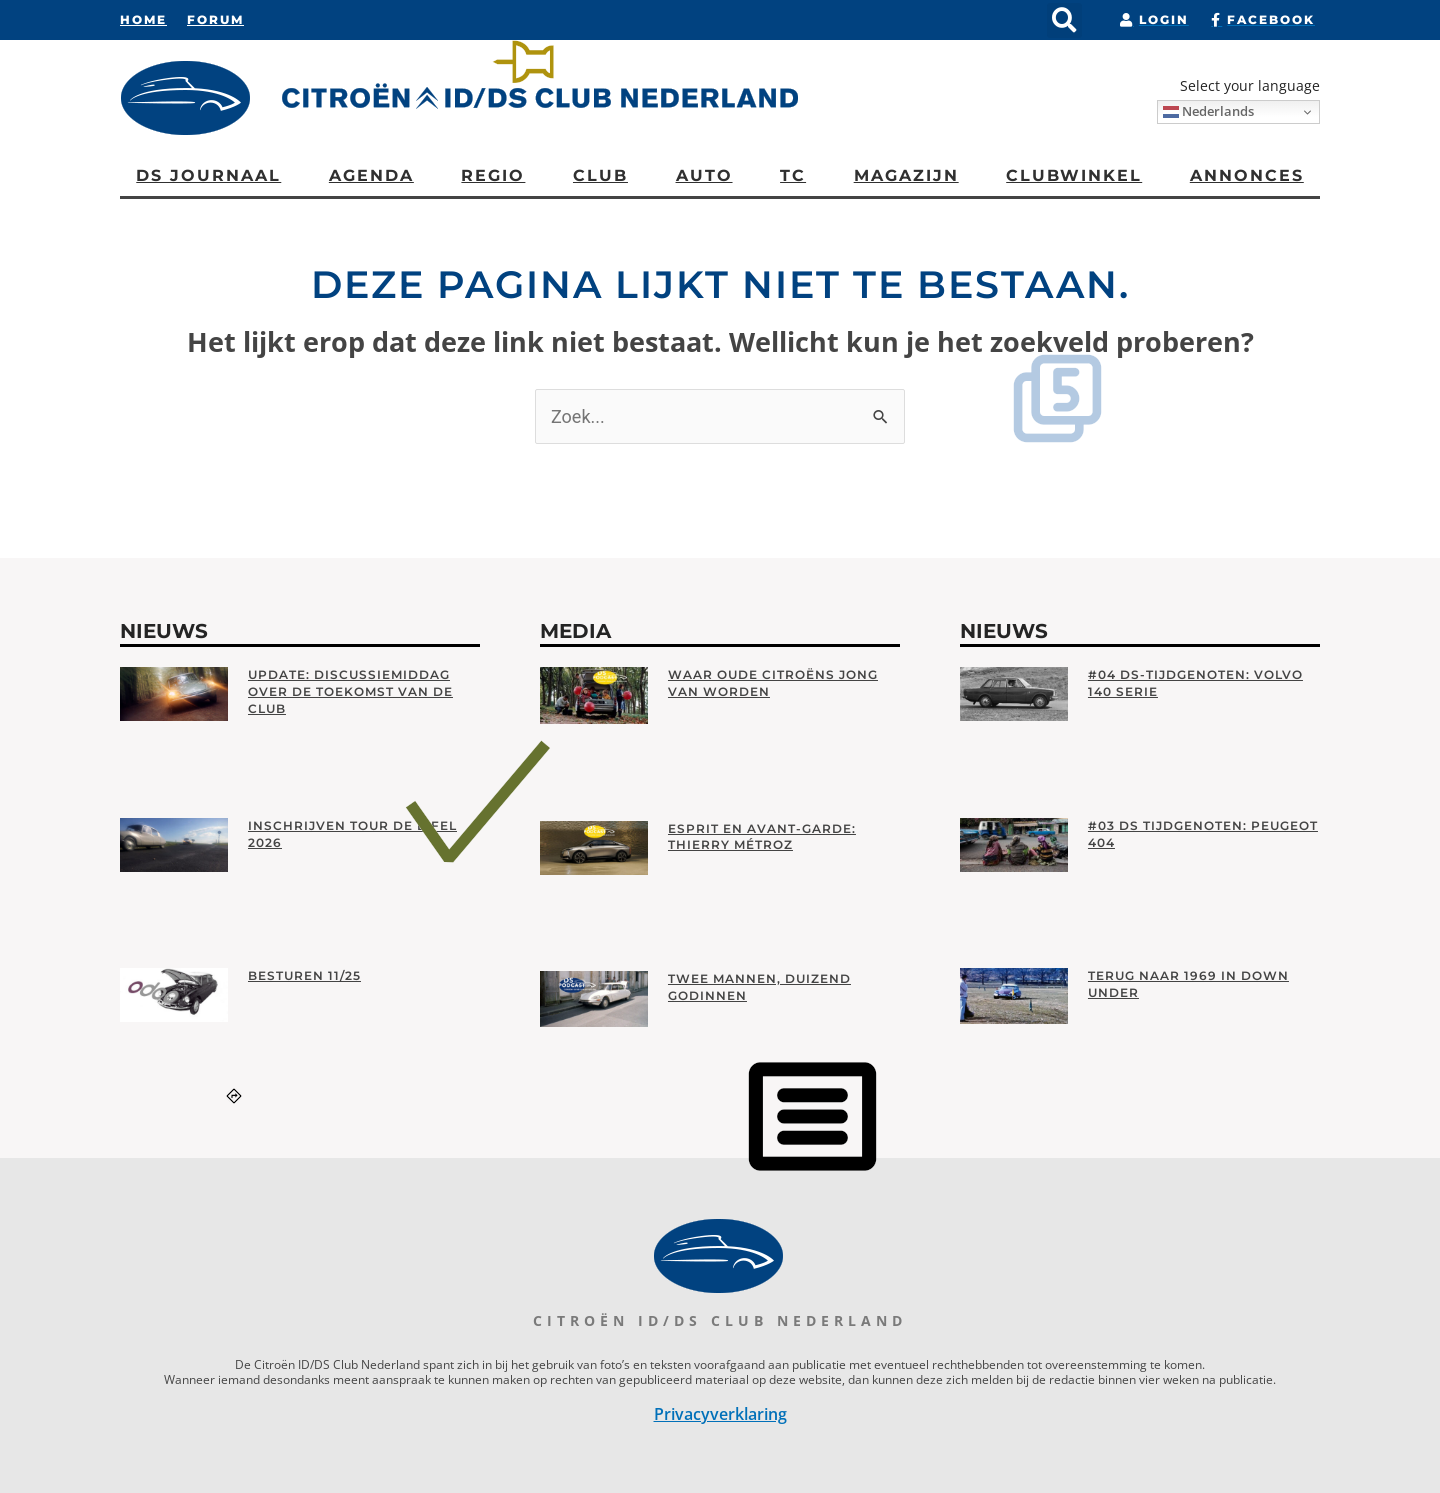  What do you see at coordinates (234, 1096) in the screenshot?
I see `get directions to a location` at bounding box center [234, 1096].